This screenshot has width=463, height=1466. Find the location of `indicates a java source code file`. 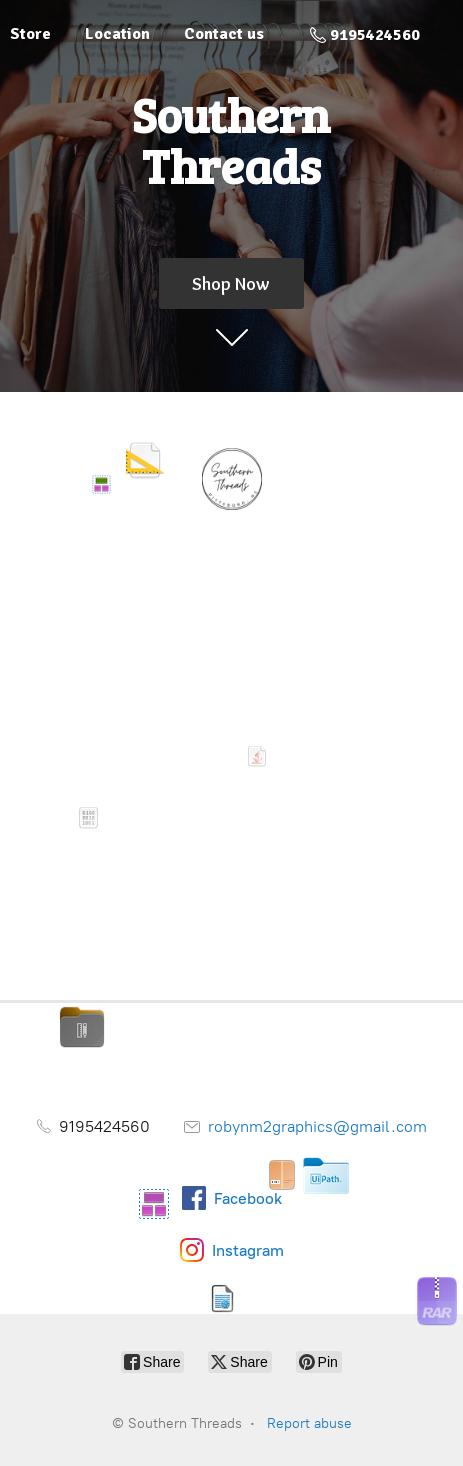

indicates a java source code file is located at coordinates (257, 756).